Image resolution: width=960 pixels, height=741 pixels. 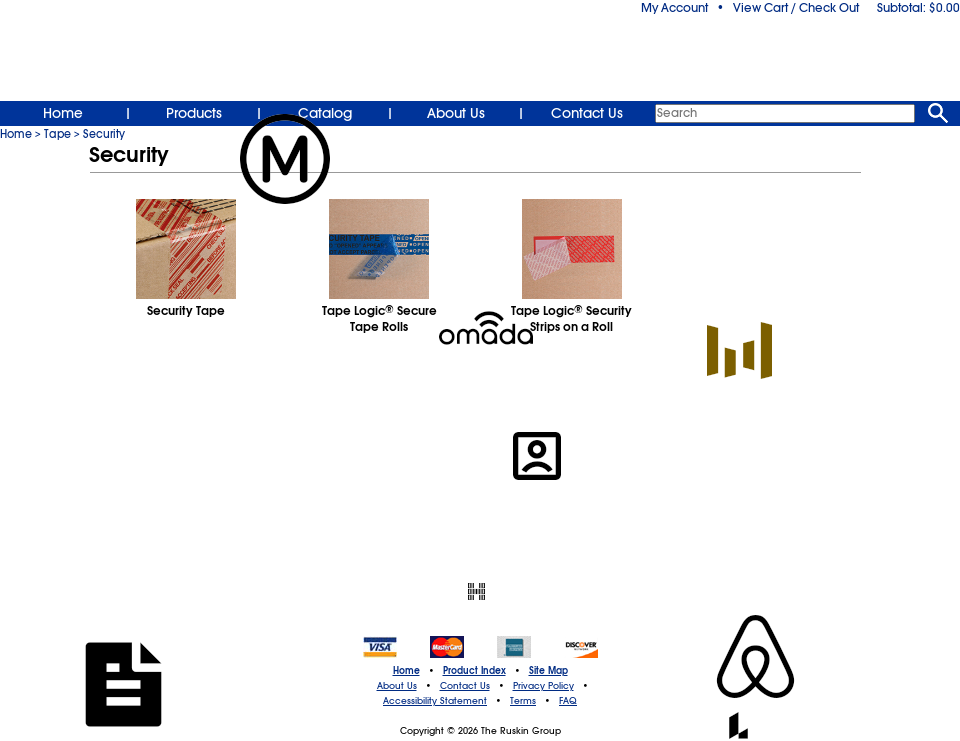 What do you see at coordinates (486, 328) in the screenshot?
I see `omada cloud logo` at bounding box center [486, 328].